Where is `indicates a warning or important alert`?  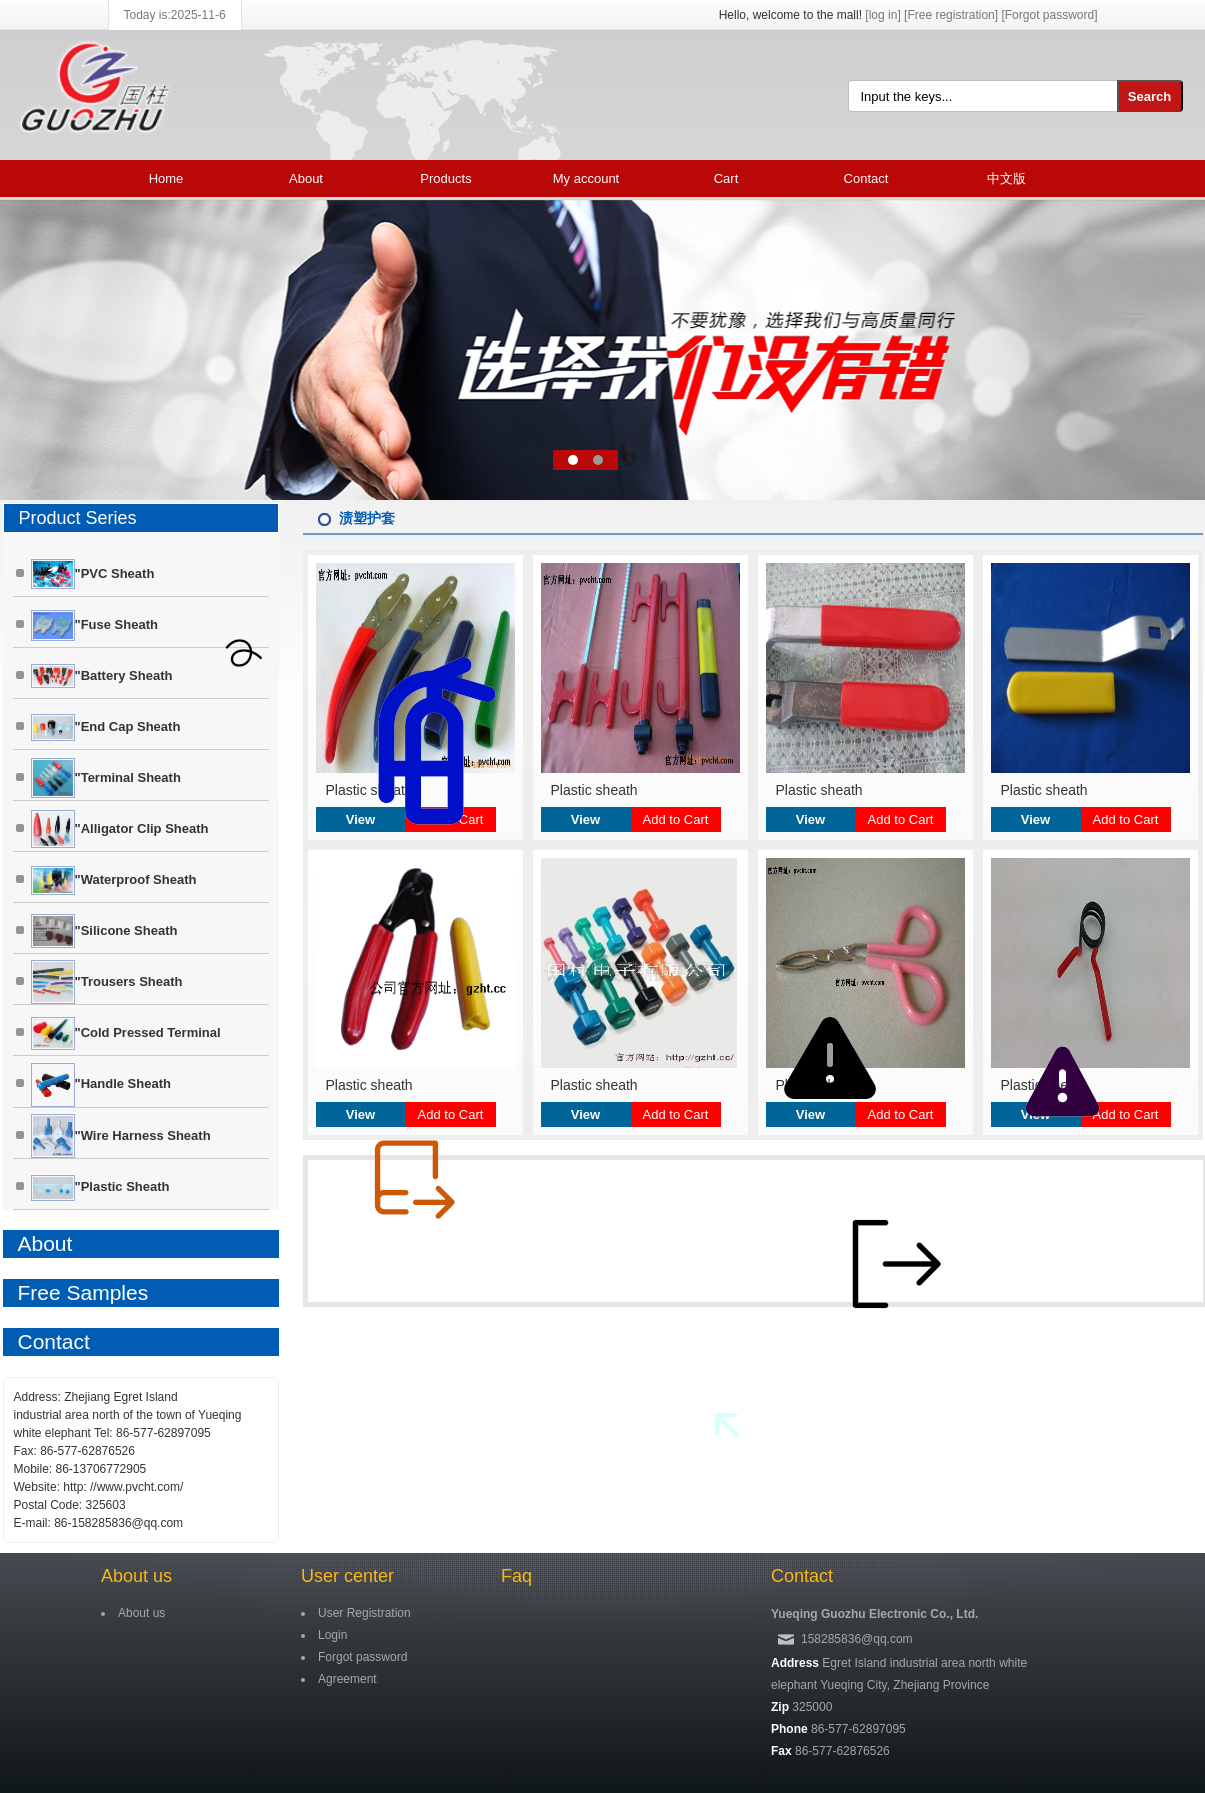
indicates a warning or important alert is located at coordinates (1062, 1083).